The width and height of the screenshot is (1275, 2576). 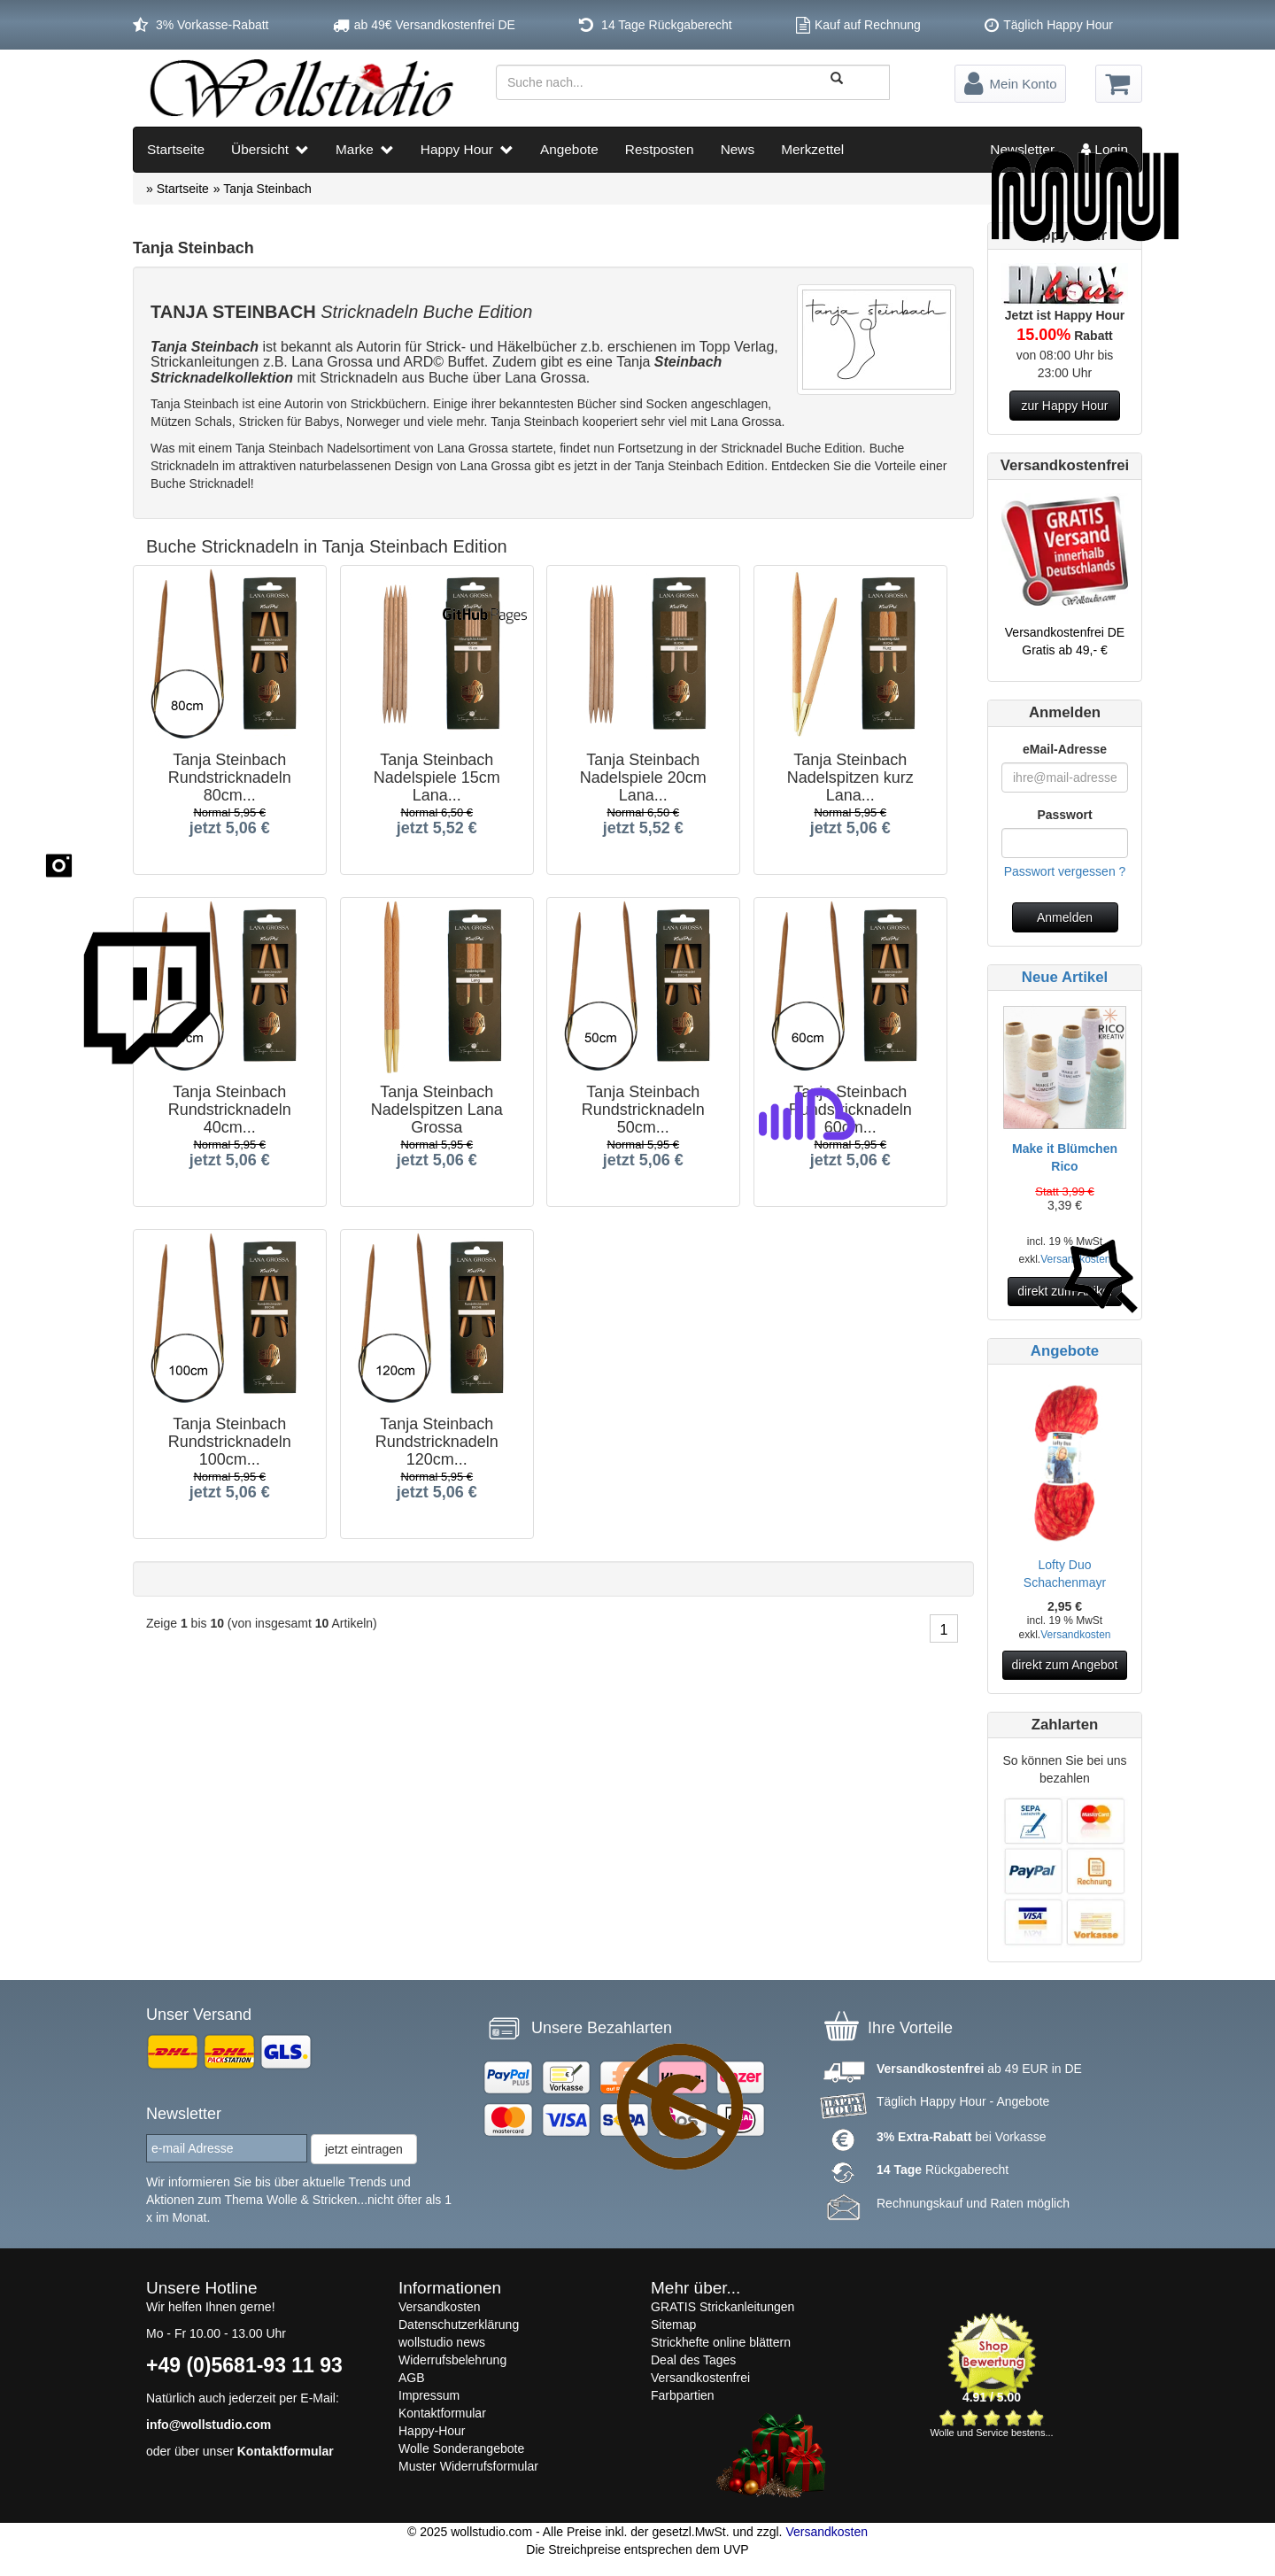 I want to click on open camera to take a photo, so click(x=58, y=865).